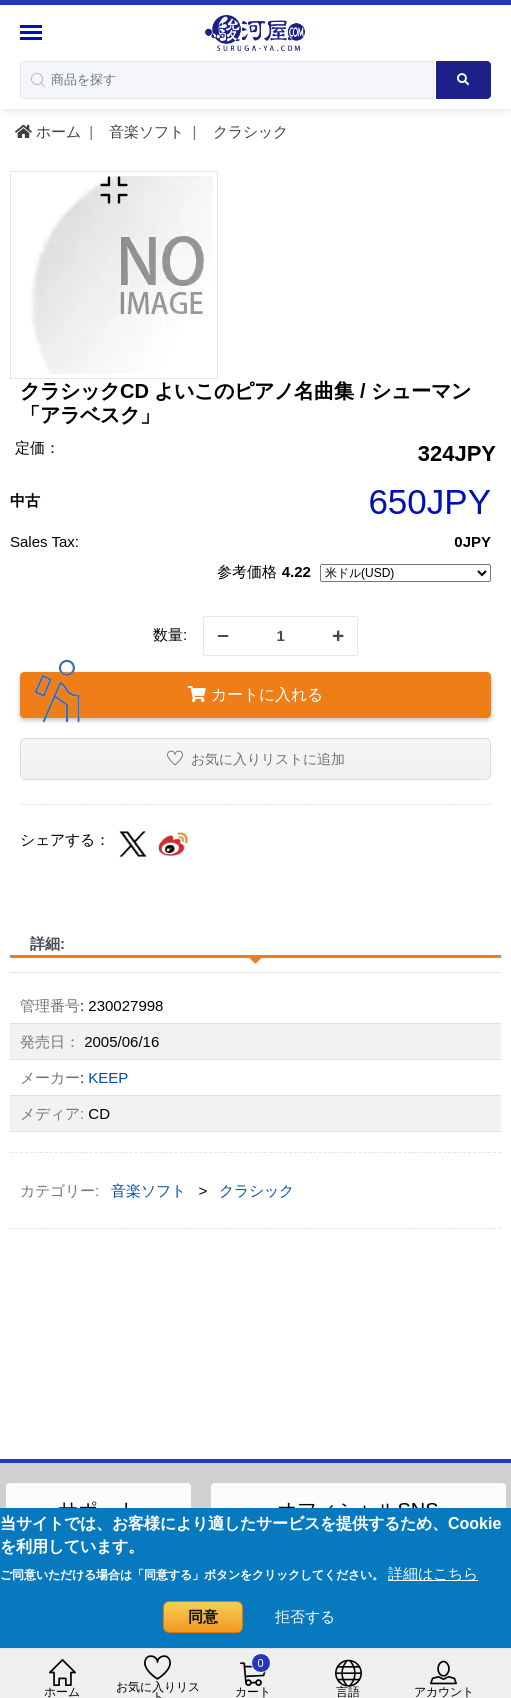  Describe the element at coordinates (114, 190) in the screenshot. I see `exit fullscreen mode` at that location.